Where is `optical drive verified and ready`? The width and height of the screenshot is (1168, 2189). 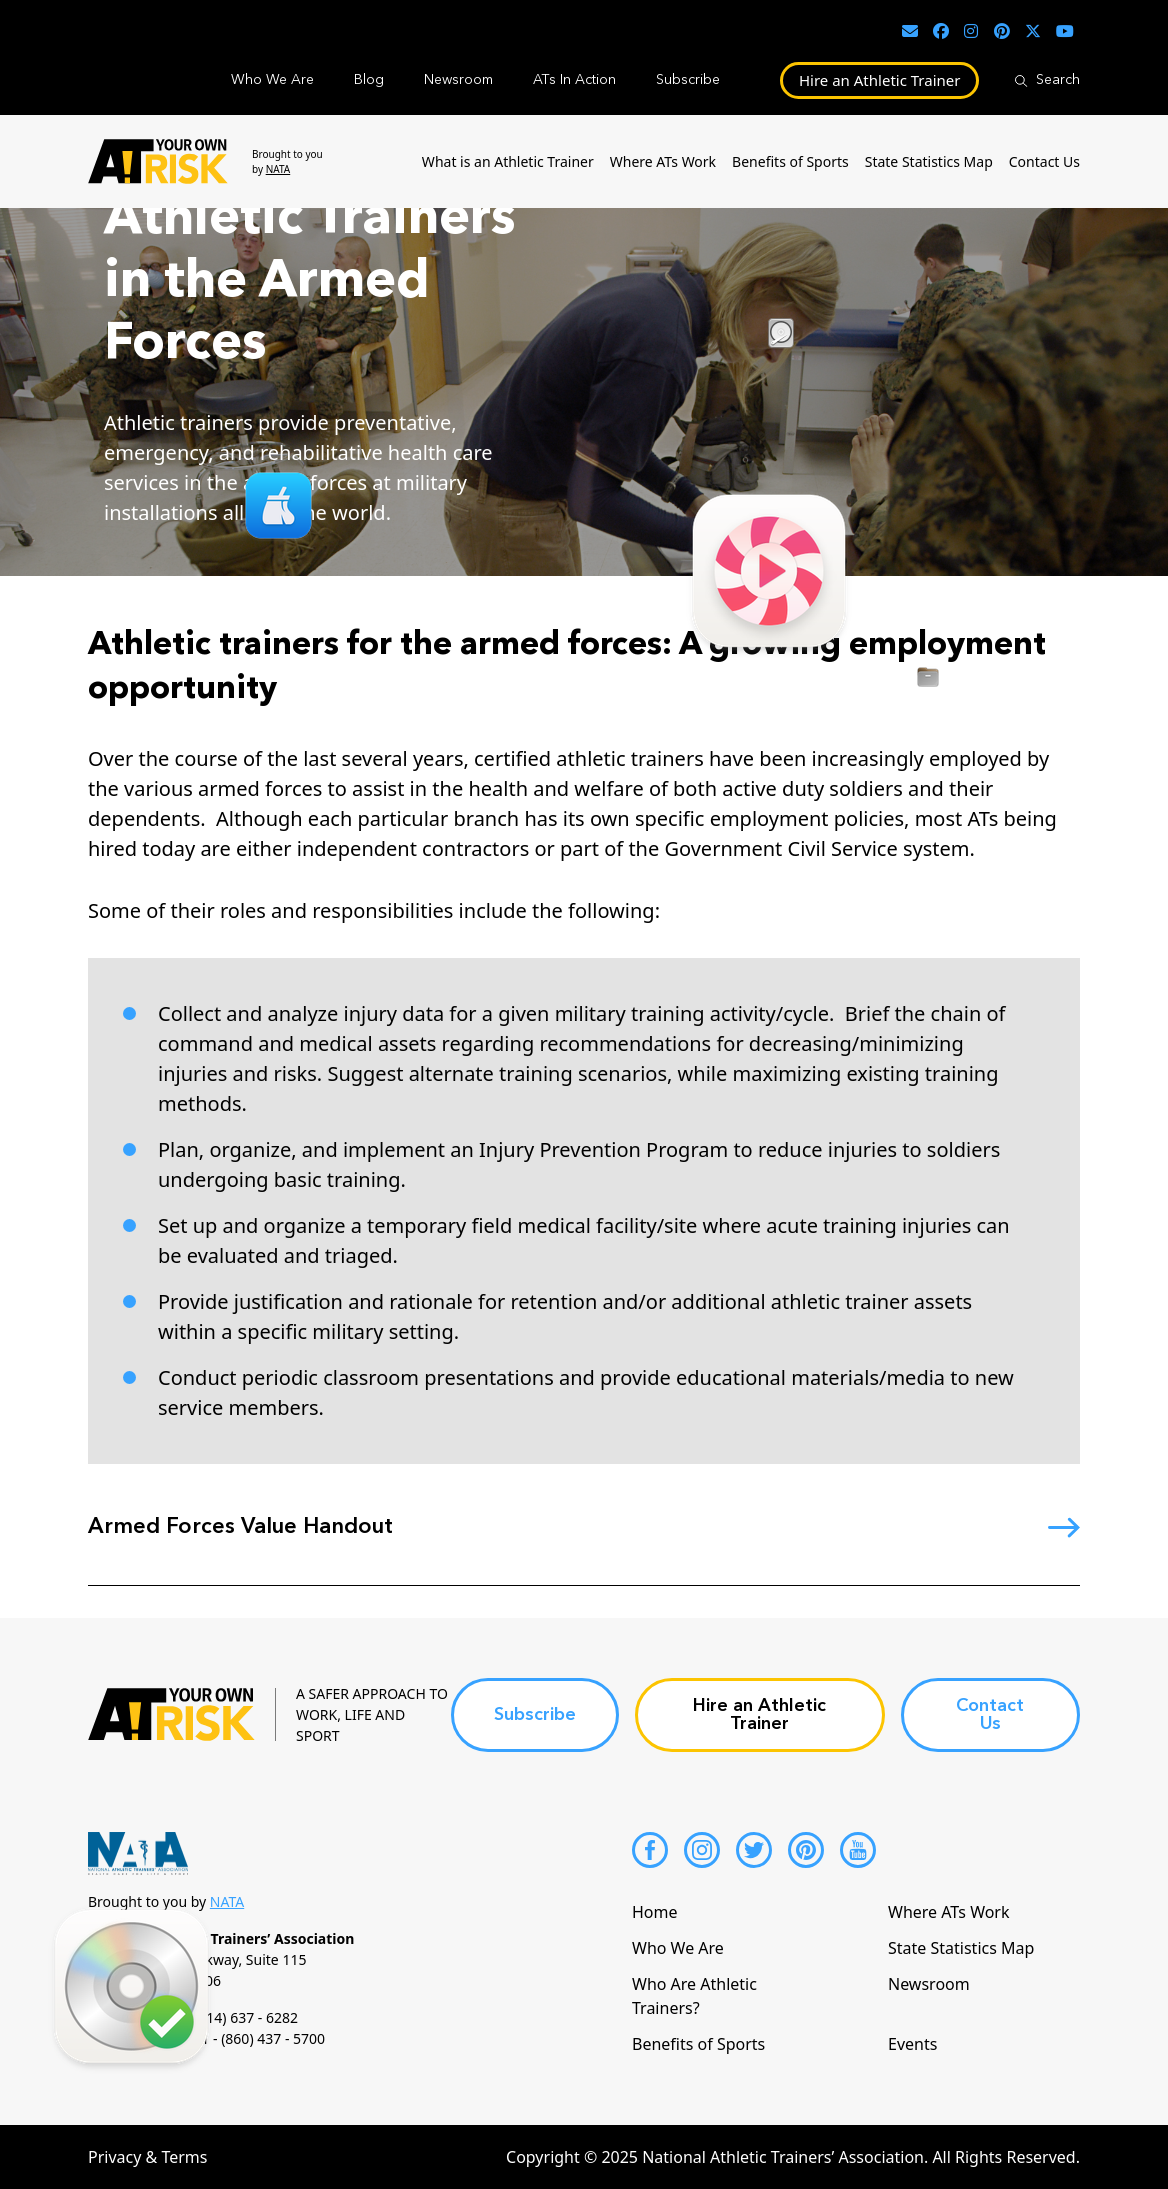
optical drive verified and ready is located at coordinates (131, 1986).